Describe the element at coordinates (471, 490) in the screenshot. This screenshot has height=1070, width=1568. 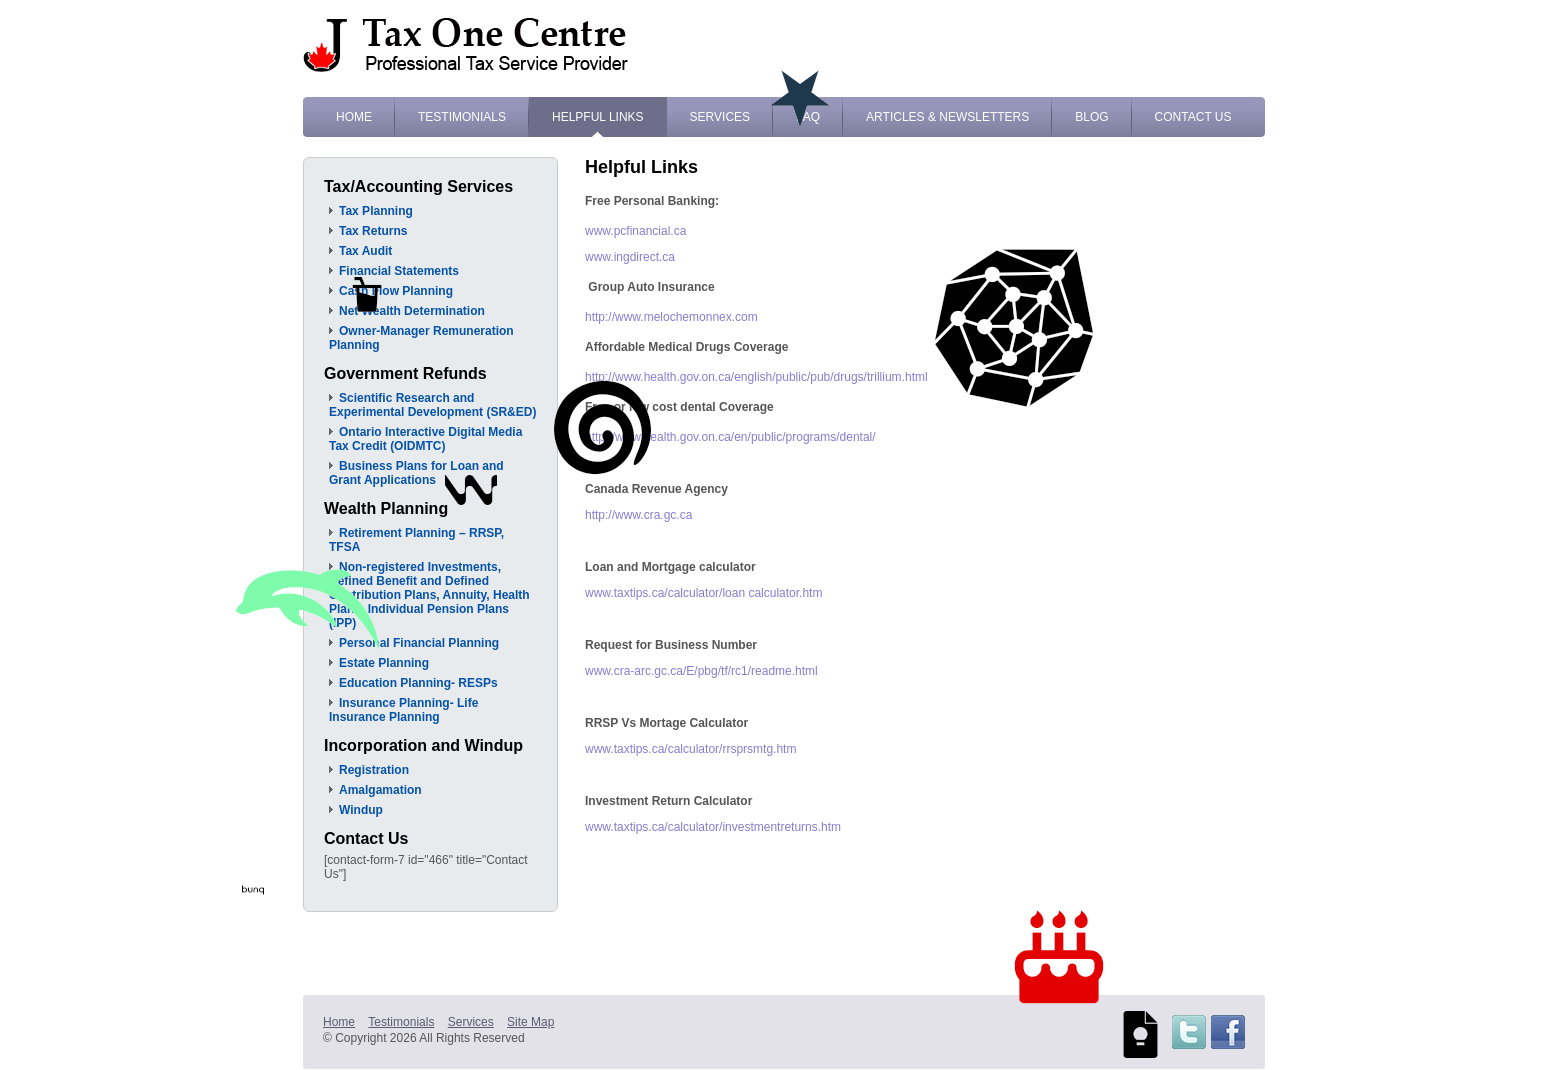
I see `open windsurf code editor` at that location.